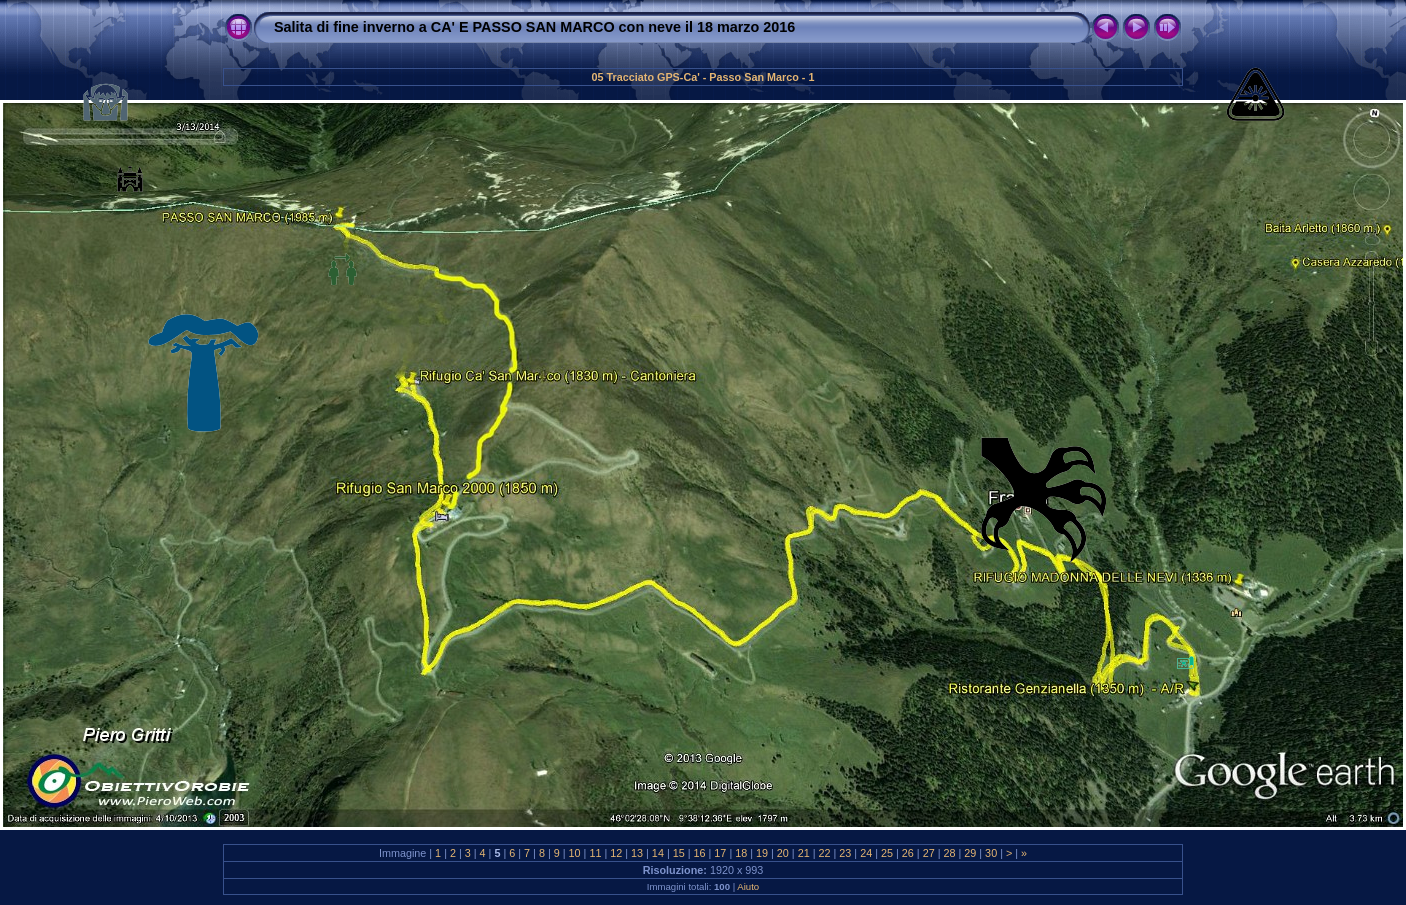 Image resolution: width=1406 pixels, height=905 pixels. I want to click on select troll character or creature type, so click(105, 98).